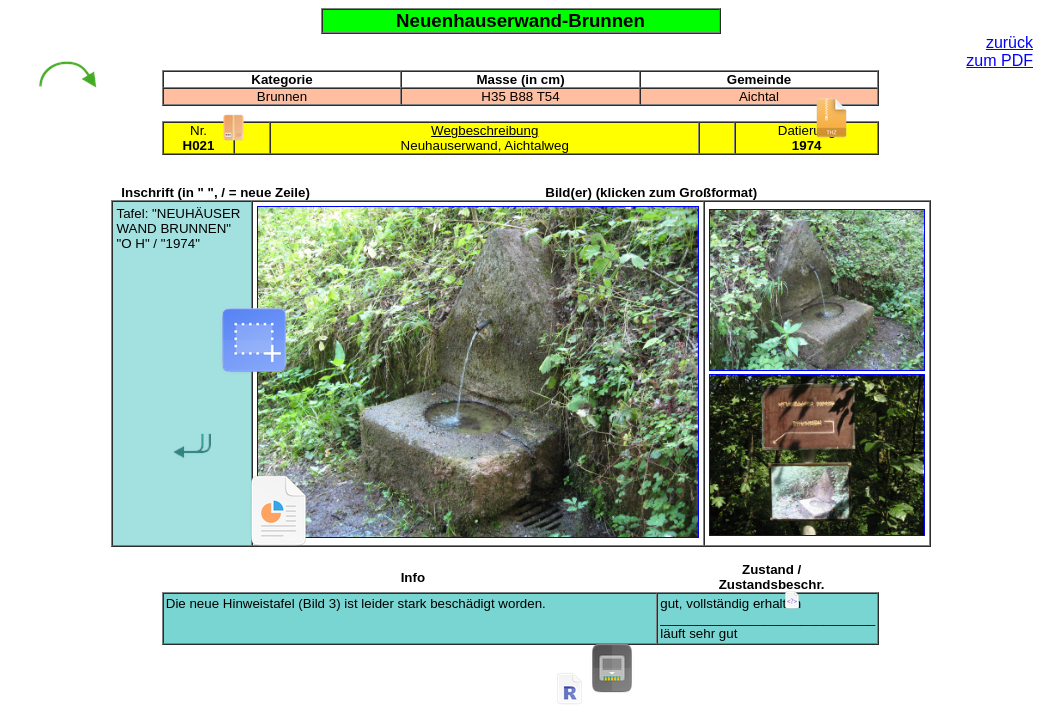  What do you see at coordinates (68, 74) in the screenshot?
I see `redo the last undone action` at bounding box center [68, 74].